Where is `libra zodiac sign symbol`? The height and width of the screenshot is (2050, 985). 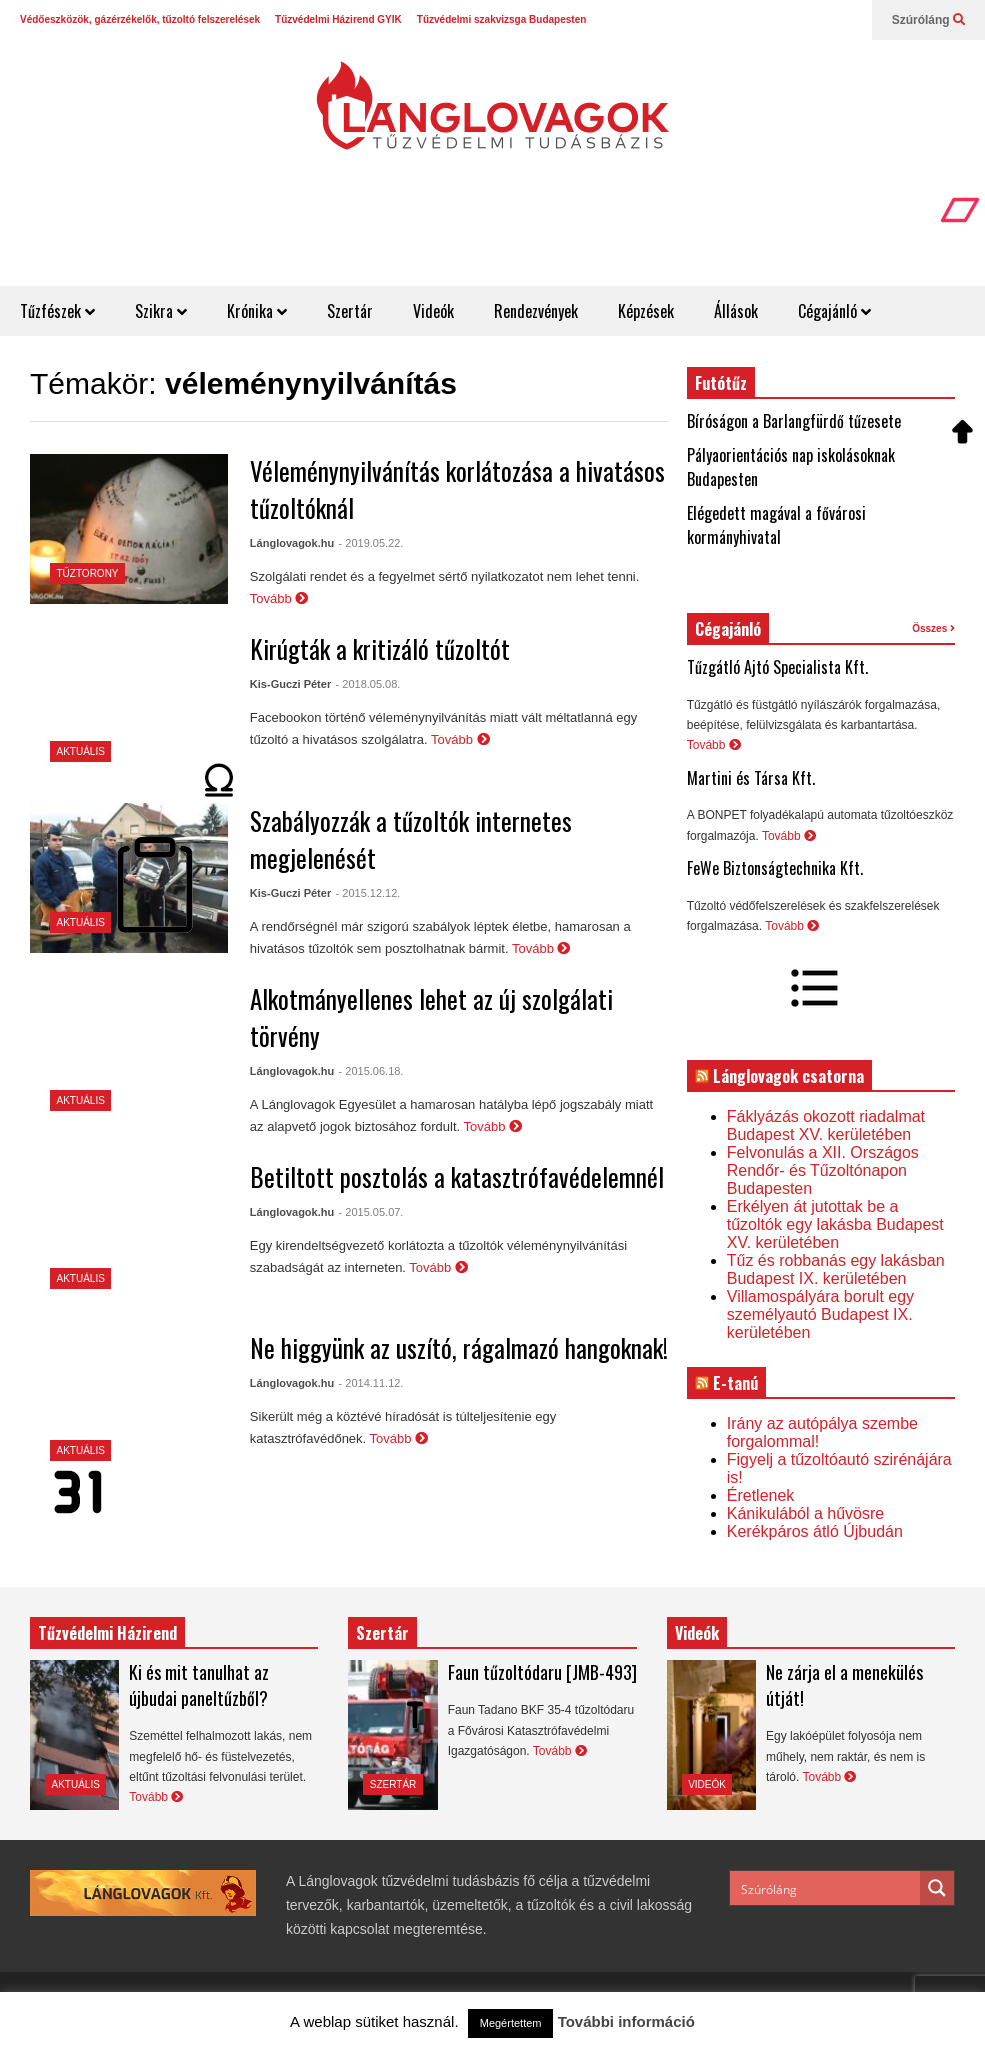 libra zodiac sign symbol is located at coordinates (219, 781).